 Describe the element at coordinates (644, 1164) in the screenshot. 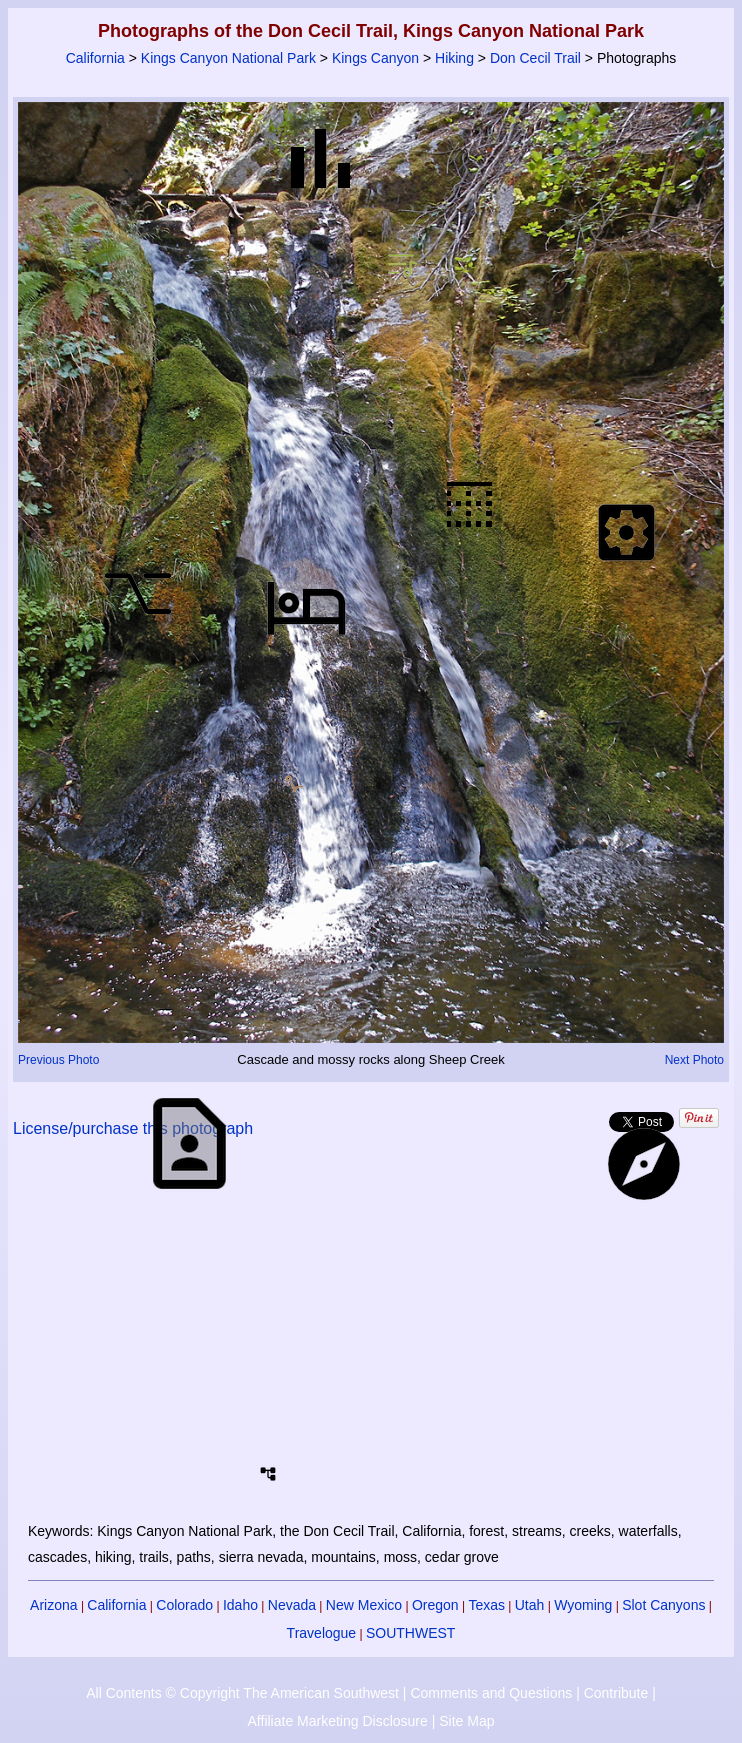

I see `explore nearby places or content` at that location.